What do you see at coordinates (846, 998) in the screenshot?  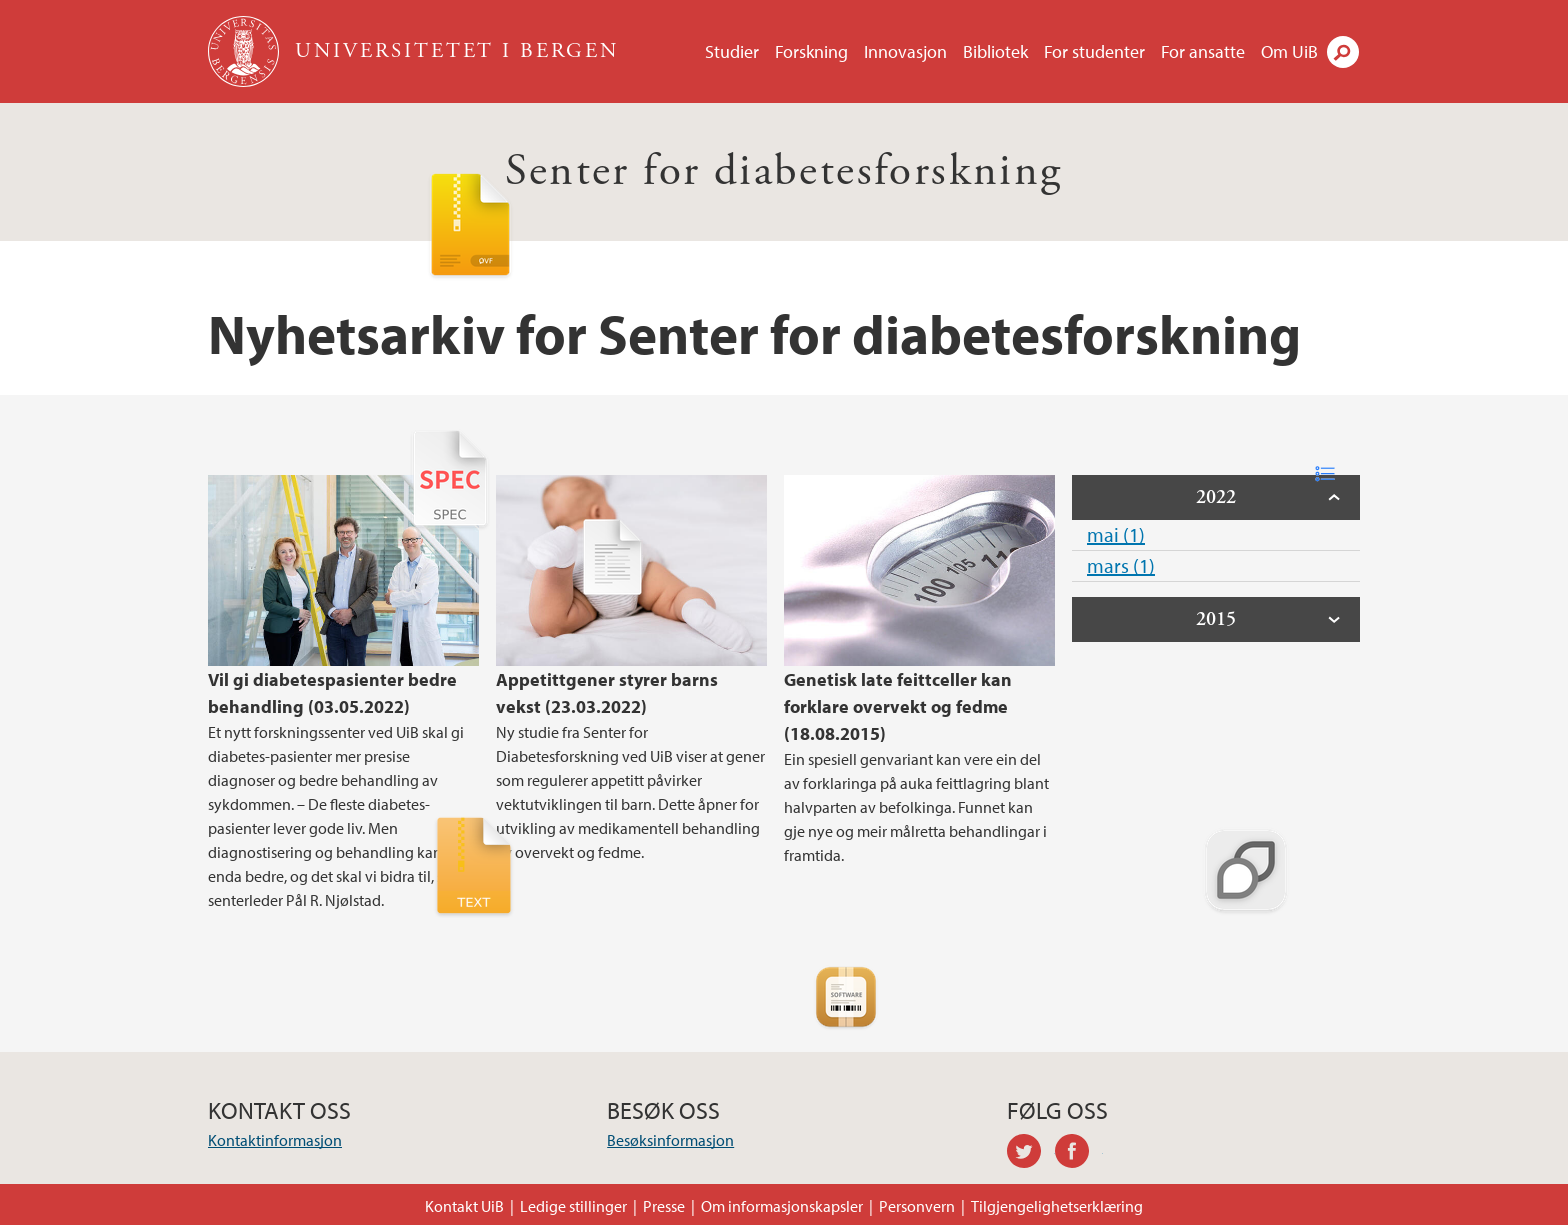 I see `a software installation package file` at bounding box center [846, 998].